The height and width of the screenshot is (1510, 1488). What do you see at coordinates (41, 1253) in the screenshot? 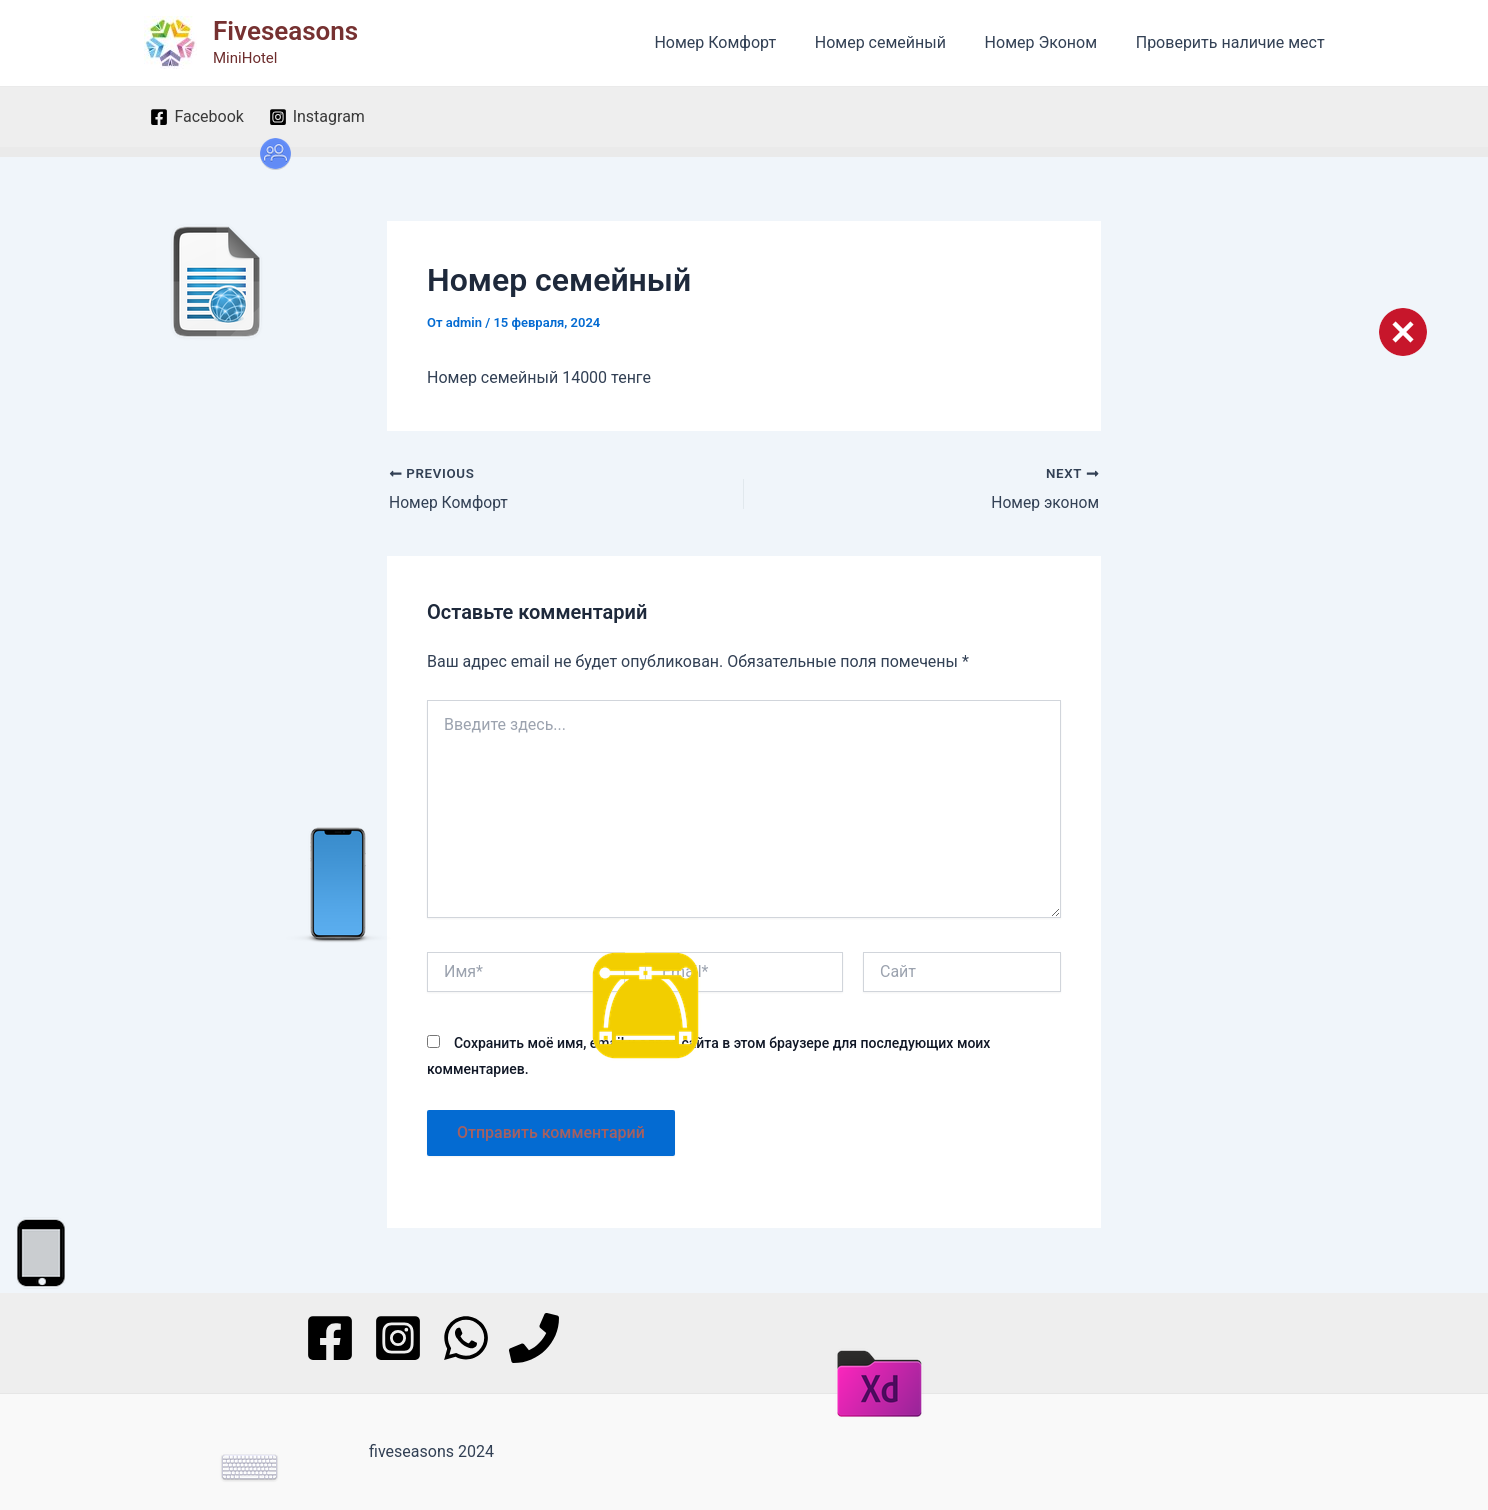
I see `view connected iPad mini device` at bounding box center [41, 1253].